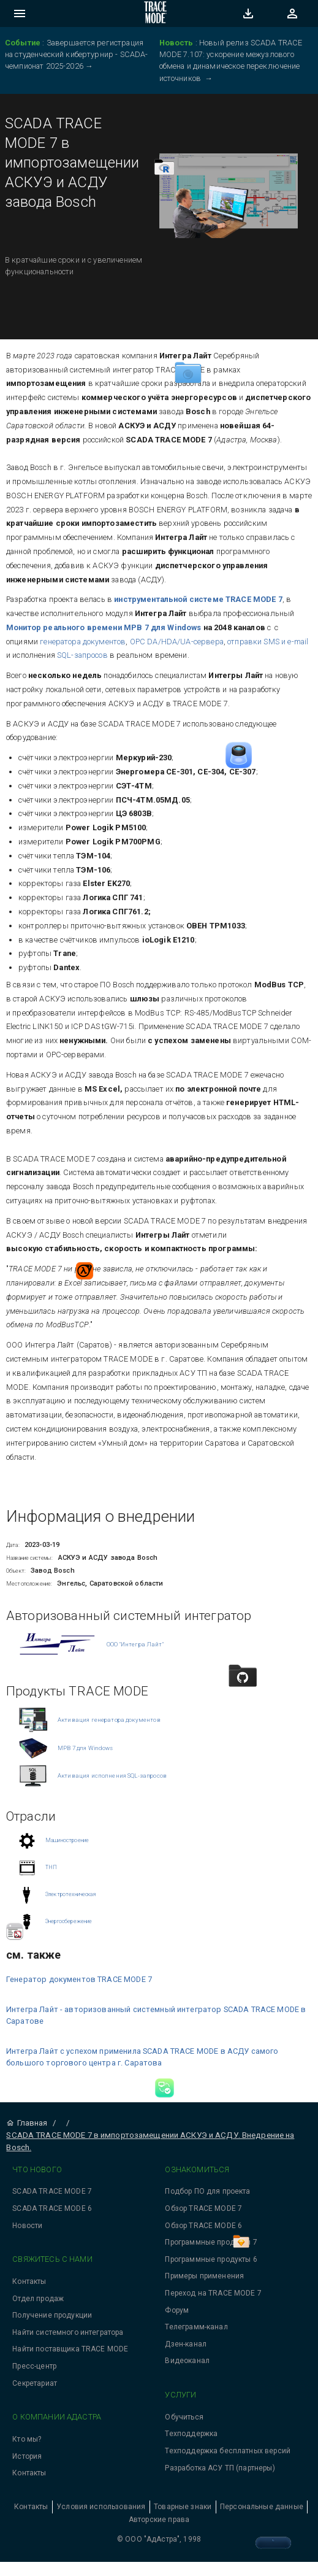 The image size is (318, 2576). What do you see at coordinates (241, 2242) in the screenshot?
I see `open folder containing Sketch design files` at bounding box center [241, 2242].